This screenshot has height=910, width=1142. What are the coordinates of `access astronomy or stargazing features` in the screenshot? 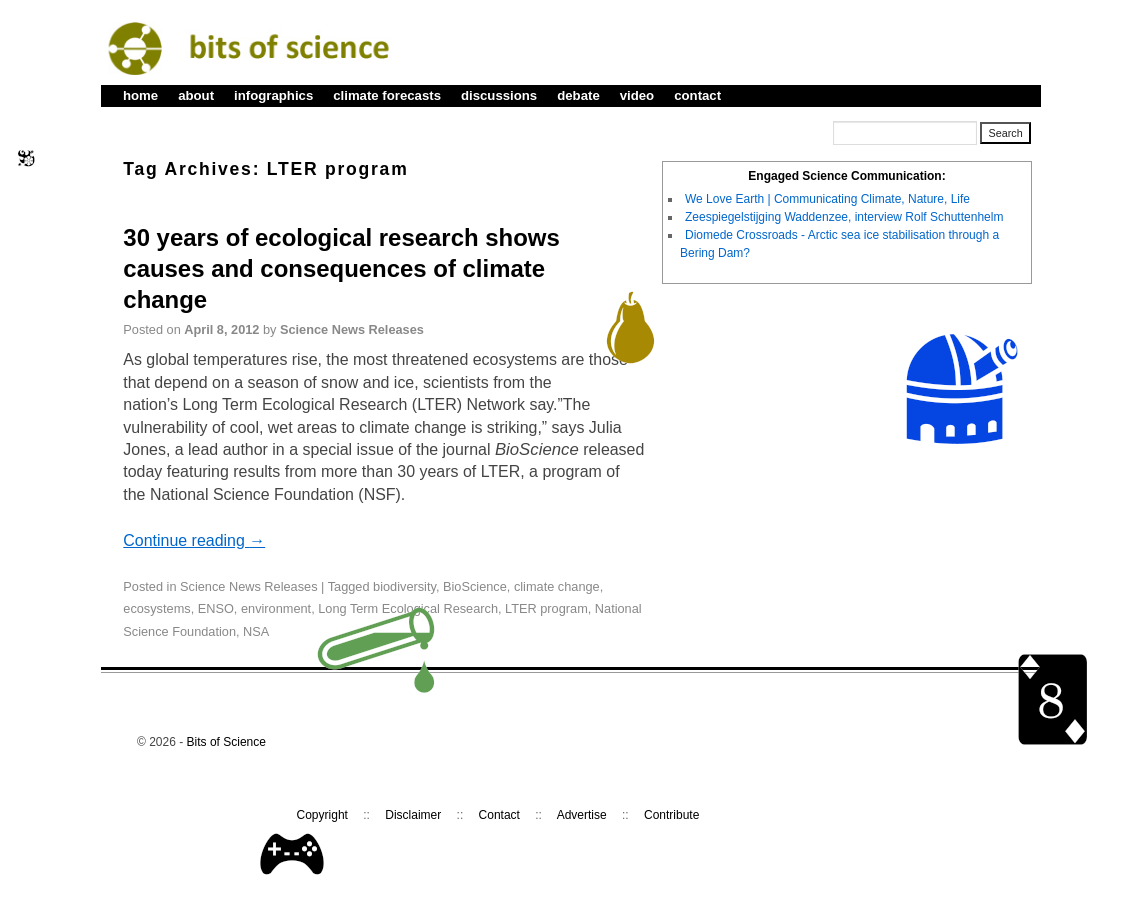 It's located at (963, 382).